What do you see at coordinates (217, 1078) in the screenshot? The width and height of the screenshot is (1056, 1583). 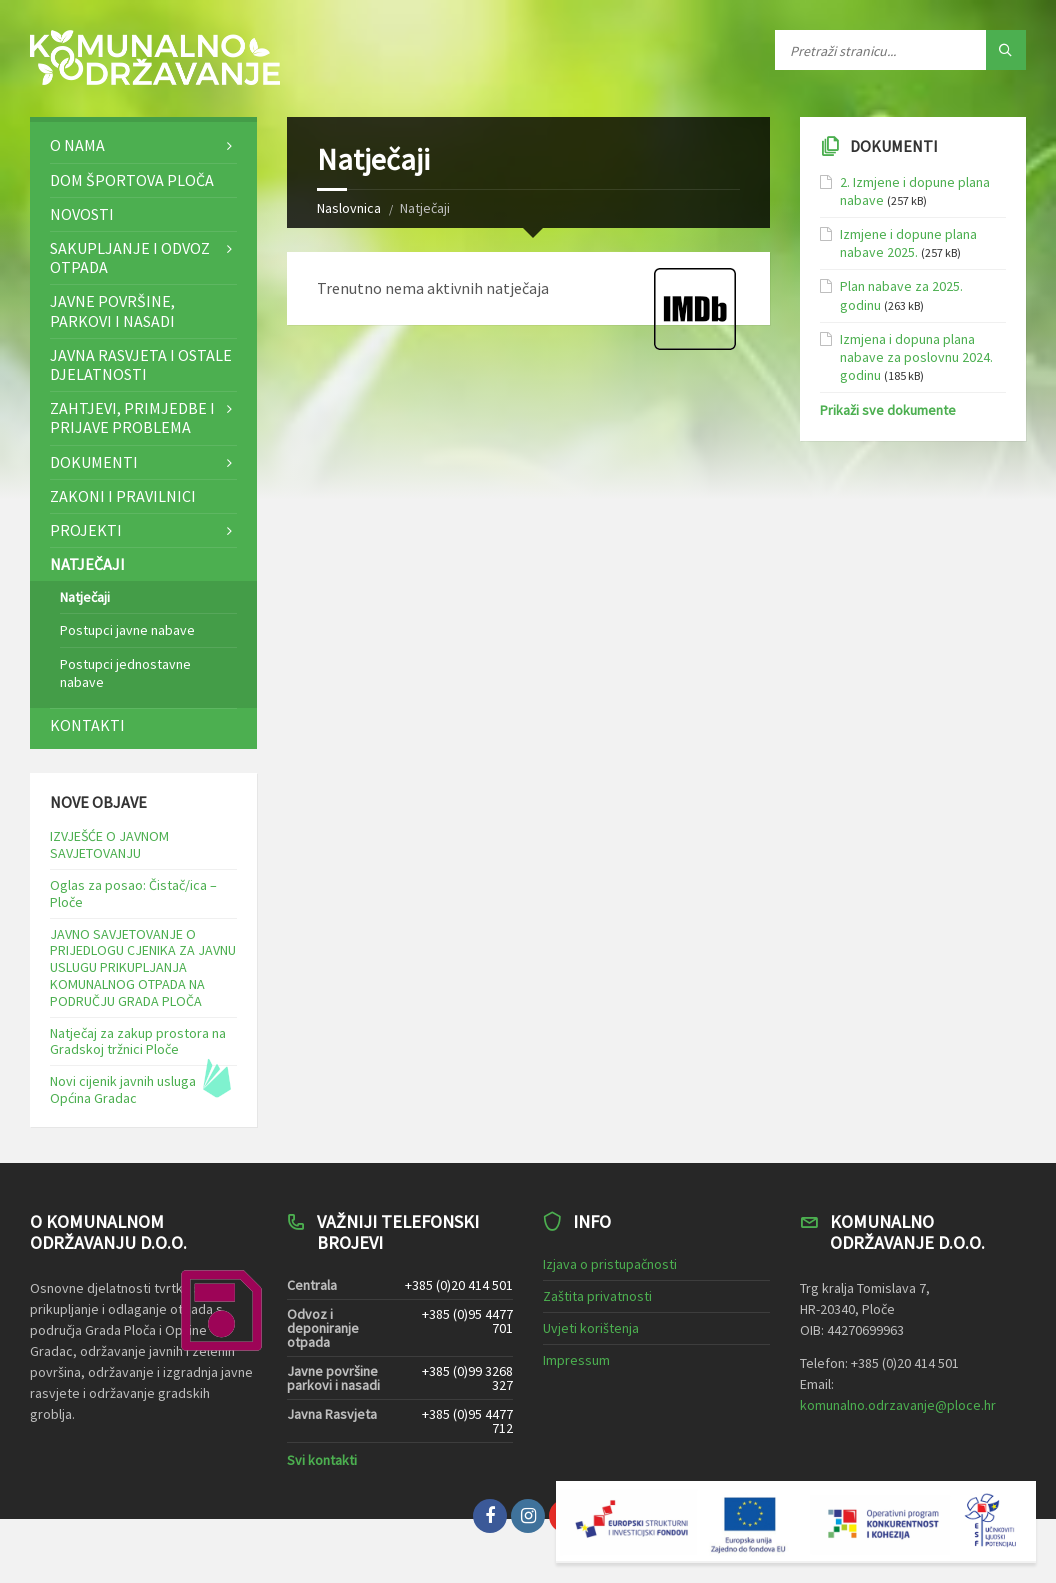 I see `Firebase platform logo` at bounding box center [217, 1078].